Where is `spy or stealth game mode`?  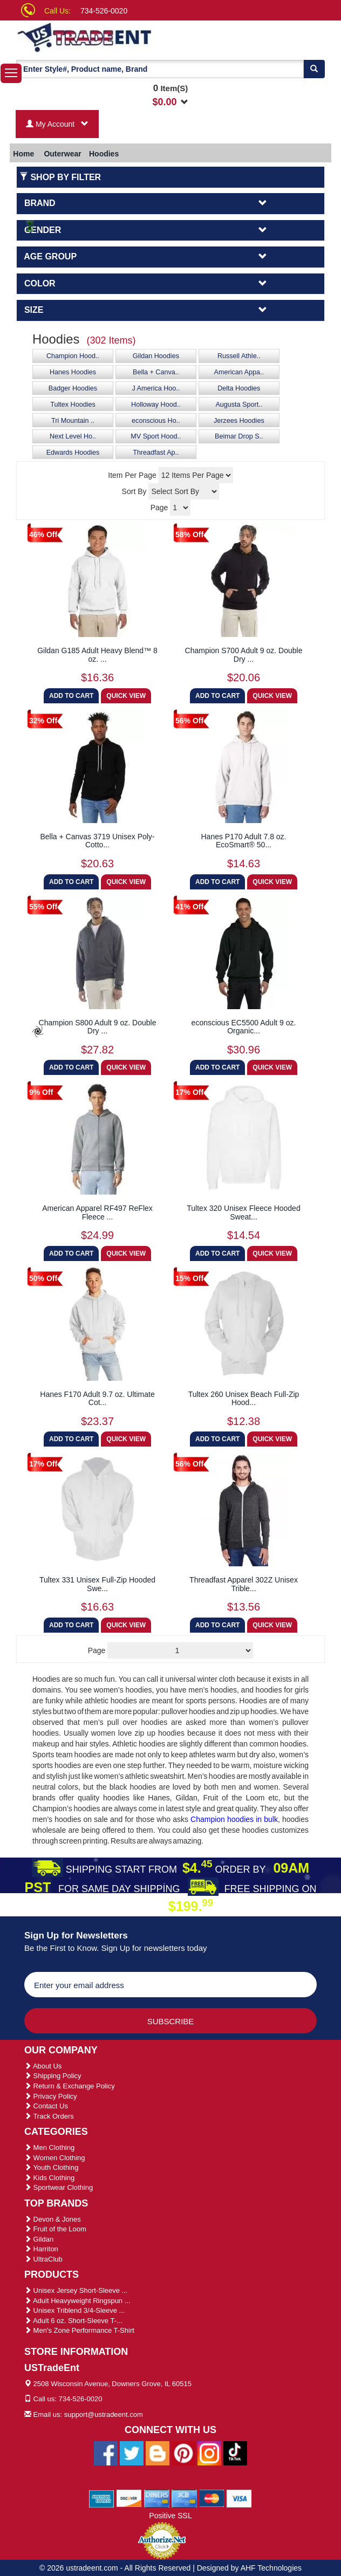 spy or stealth game mode is located at coordinates (38, 1032).